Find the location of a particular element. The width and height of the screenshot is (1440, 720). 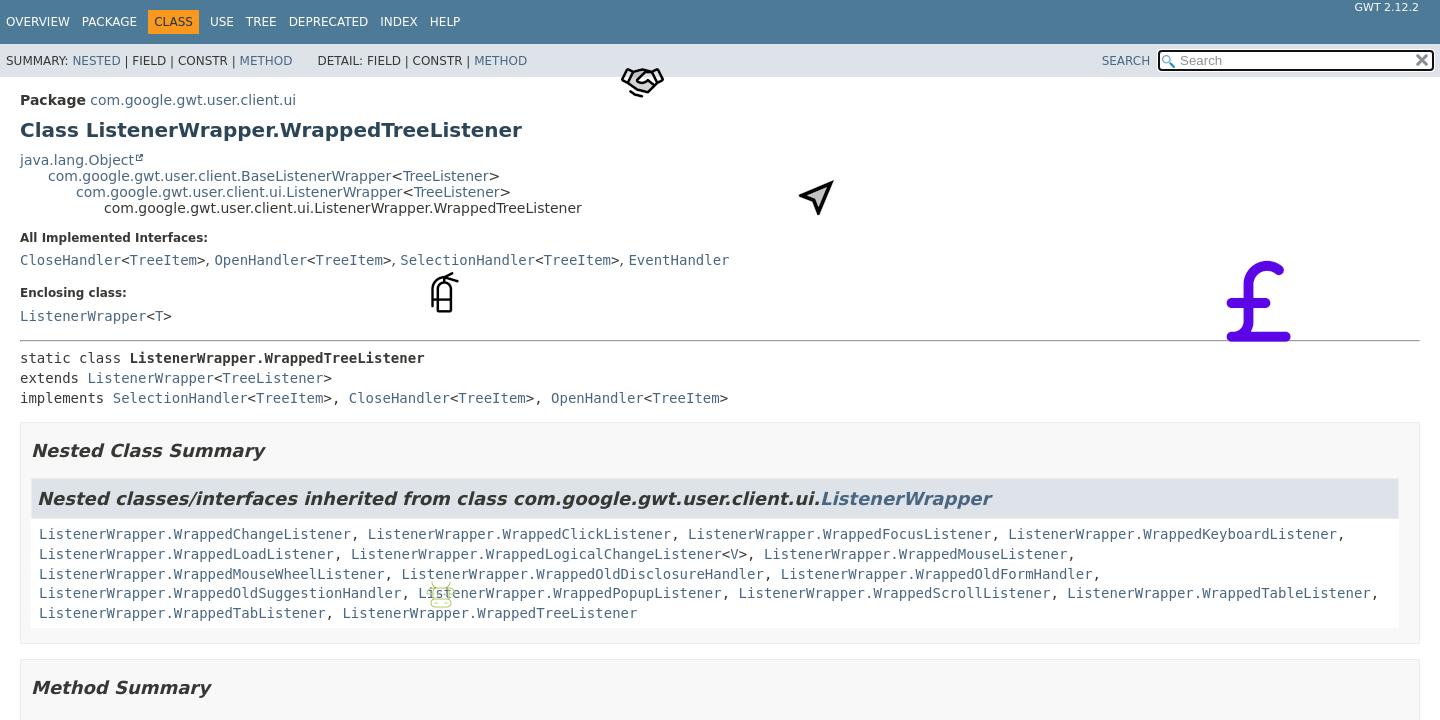

british pound sterling currency symbol is located at coordinates (1262, 303).